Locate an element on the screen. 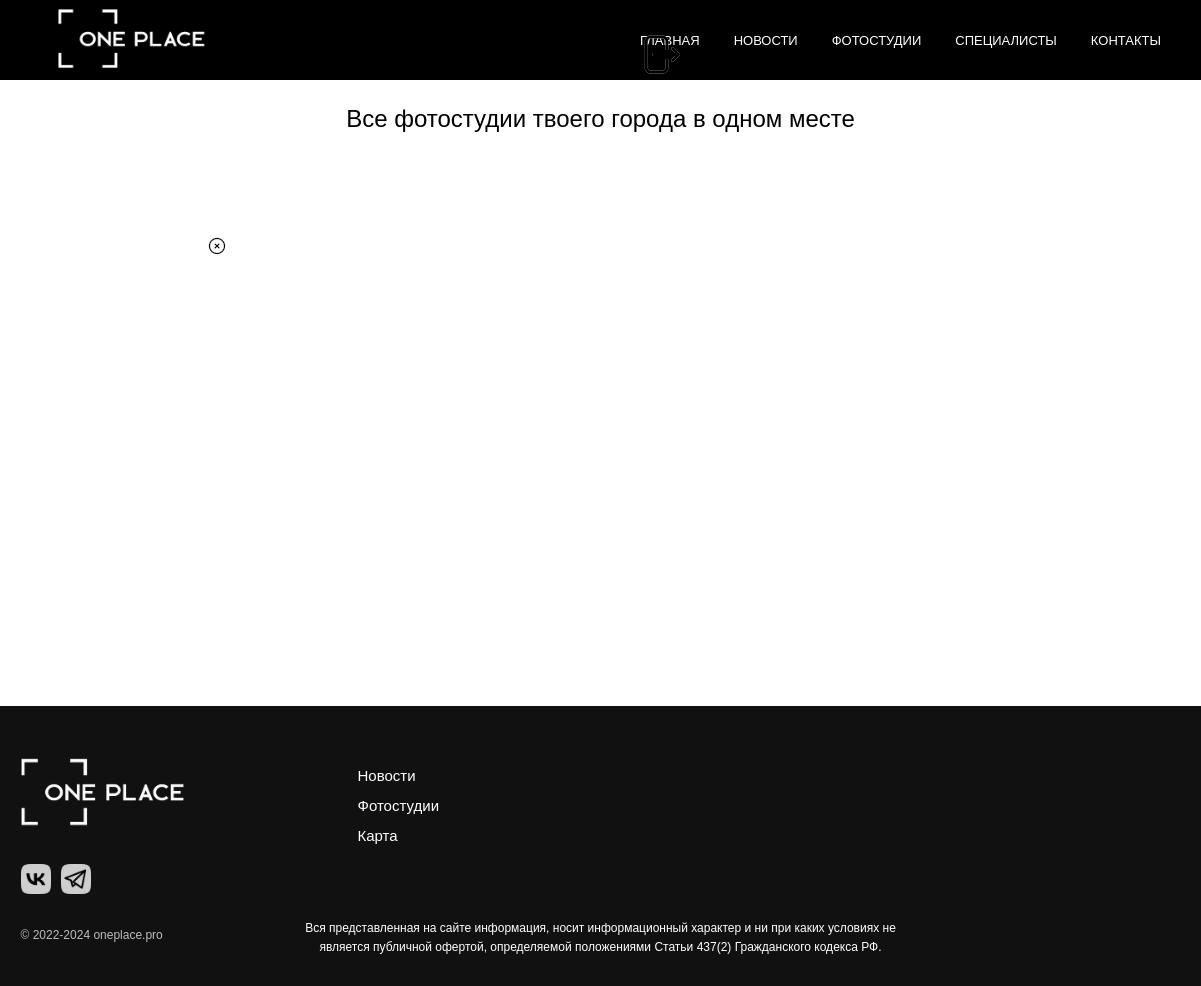 This screenshot has width=1201, height=986. log out of your account is located at coordinates (659, 54).